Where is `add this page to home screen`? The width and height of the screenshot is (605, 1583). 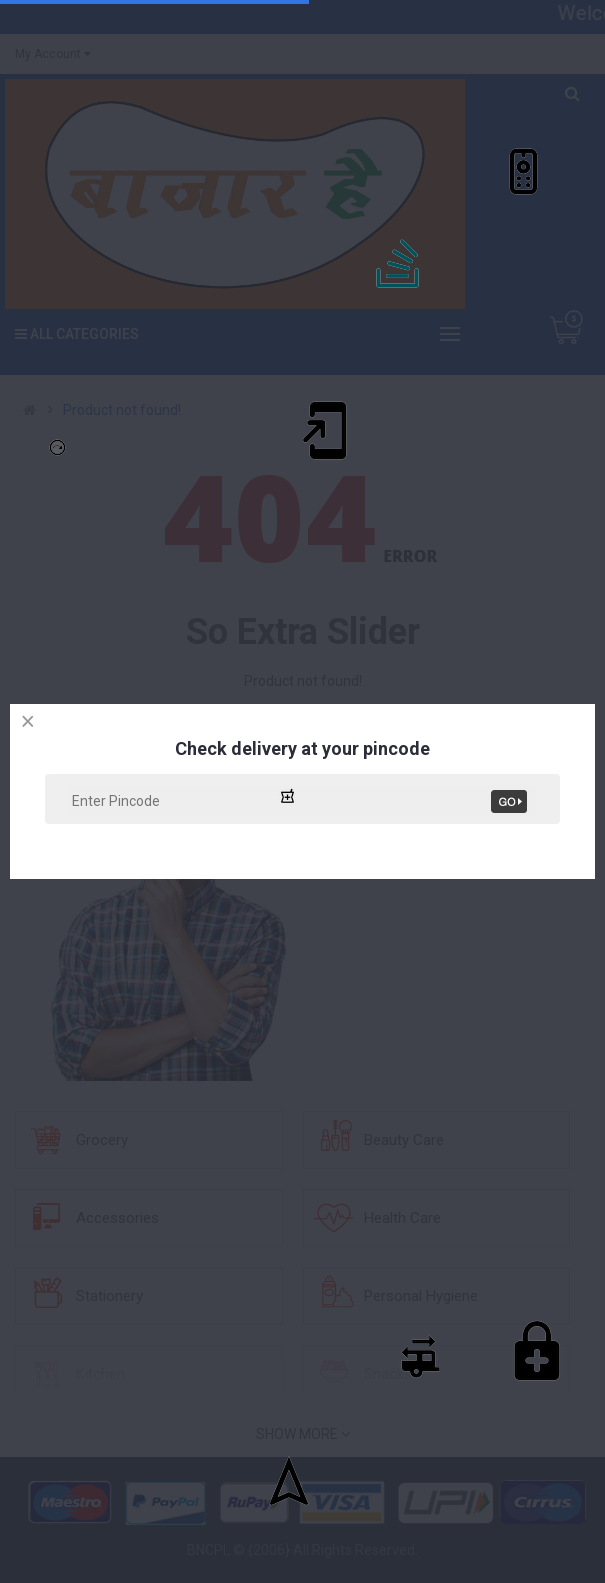 add this page to home screen is located at coordinates (325, 430).